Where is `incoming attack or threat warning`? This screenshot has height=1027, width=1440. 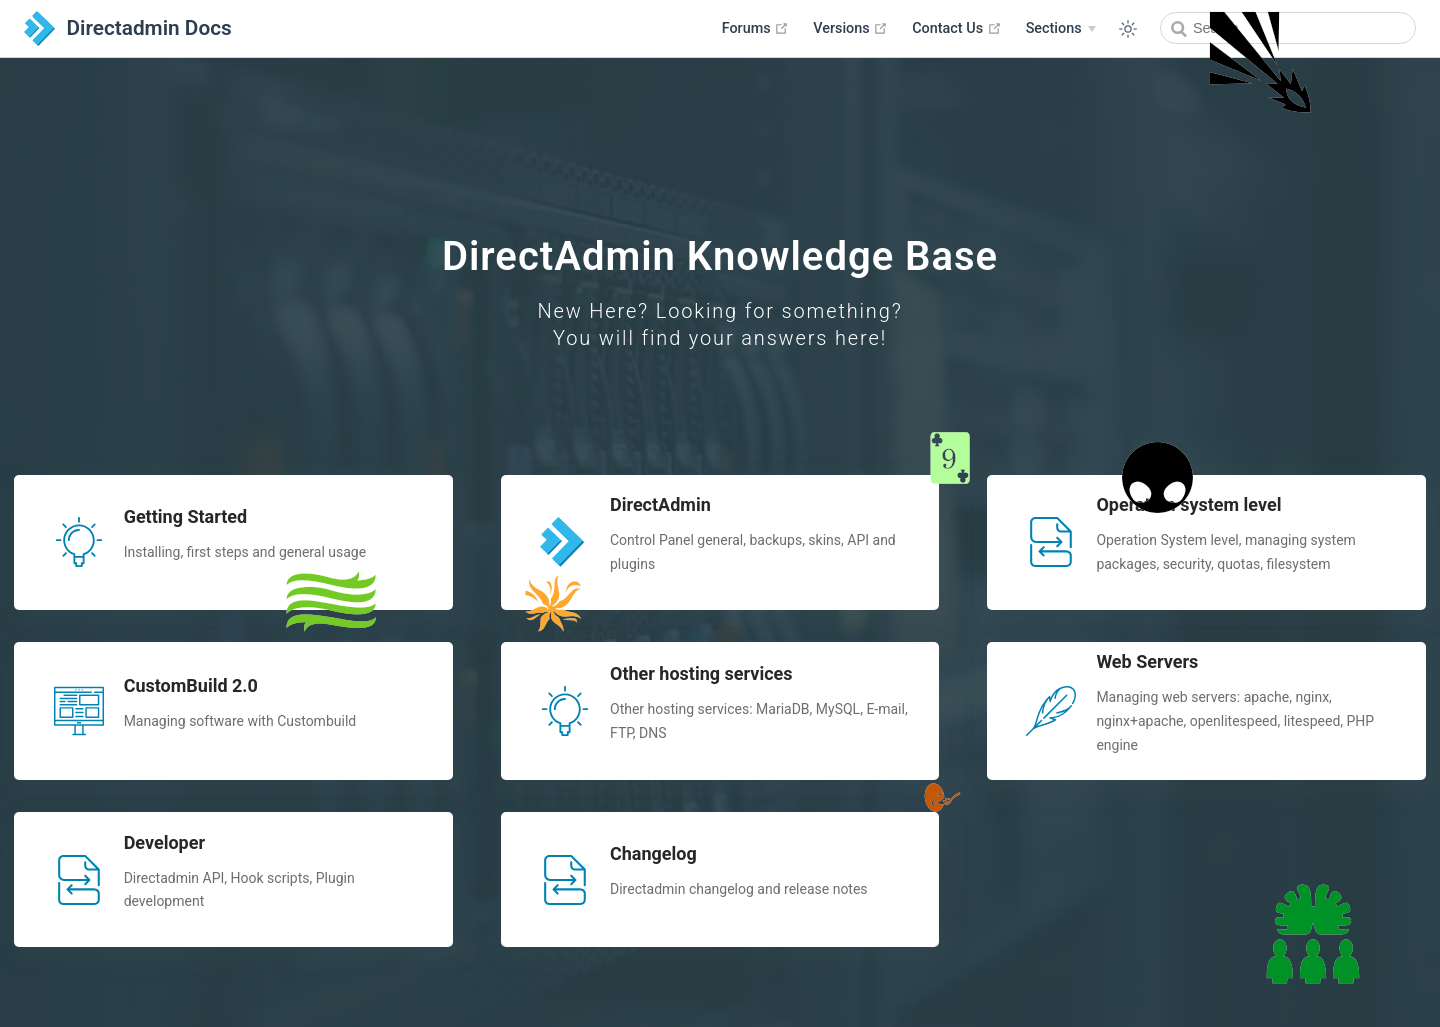 incoming attack or threat warning is located at coordinates (1260, 62).